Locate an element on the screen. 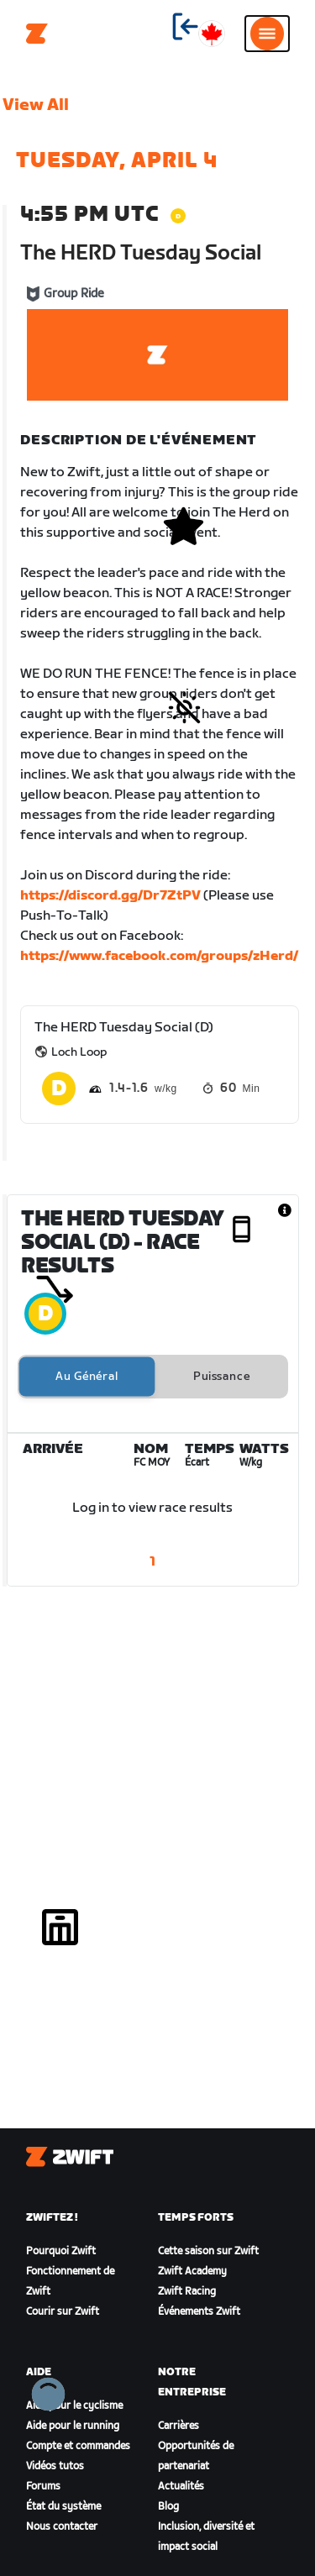 The height and width of the screenshot is (2576, 315). switch to mobile view is located at coordinates (241, 1229).